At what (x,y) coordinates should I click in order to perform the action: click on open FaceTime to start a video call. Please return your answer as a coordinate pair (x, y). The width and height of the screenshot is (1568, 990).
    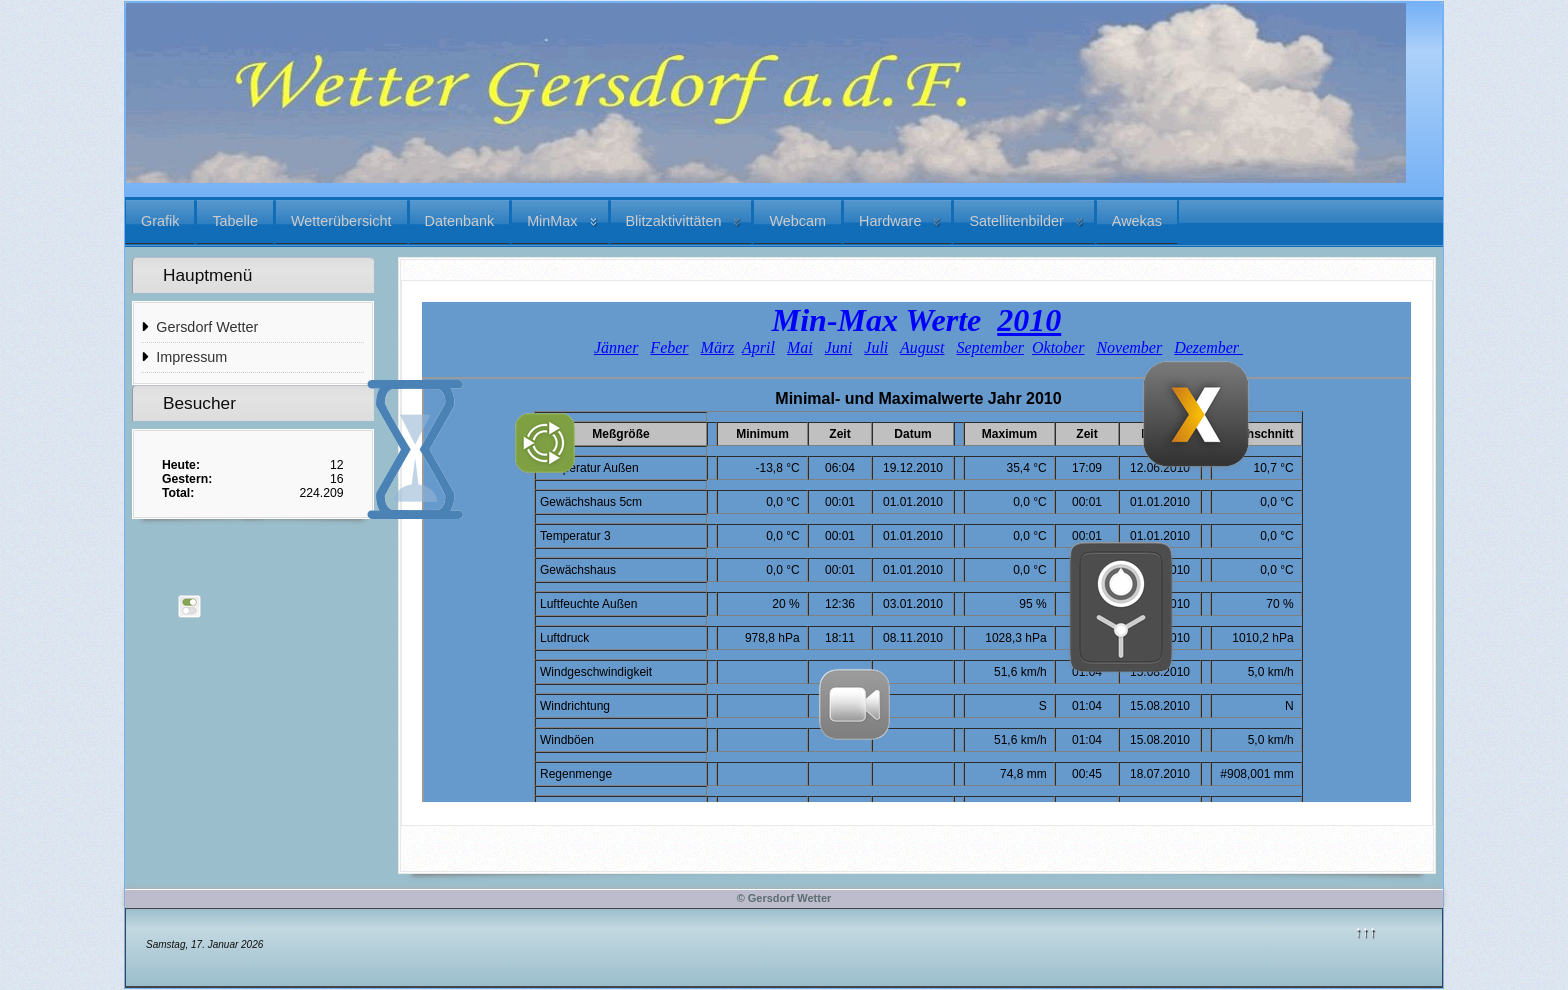
    Looking at the image, I should click on (854, 704).